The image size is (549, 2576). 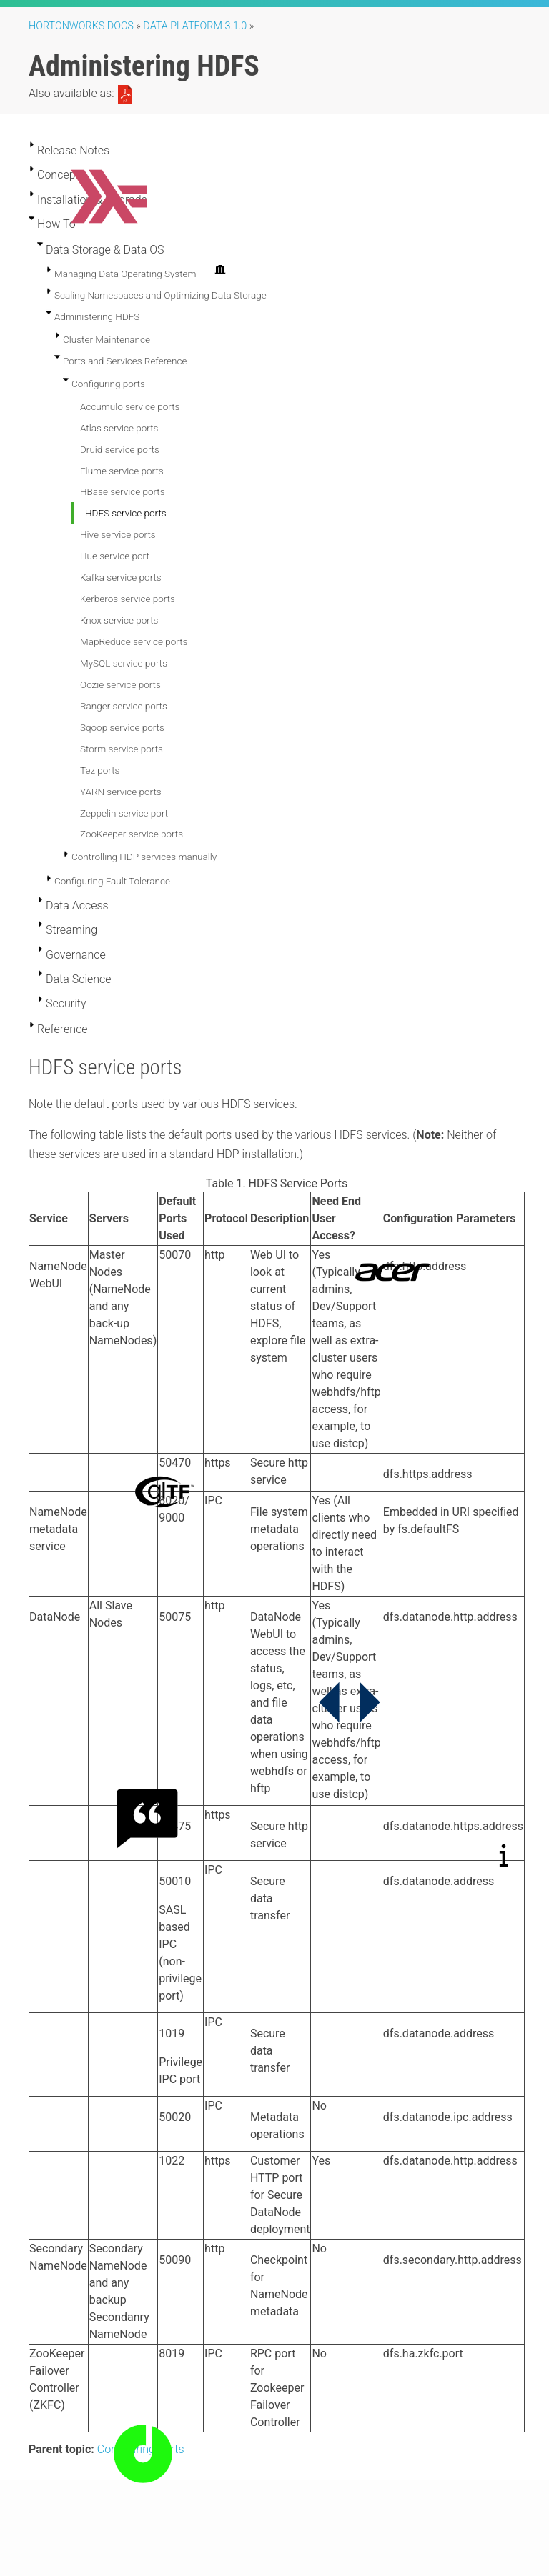 What do you see at coordinates (164, 1492) in the screenshot?
I see `glTF file format logo` at bounding box center [164, 1492].